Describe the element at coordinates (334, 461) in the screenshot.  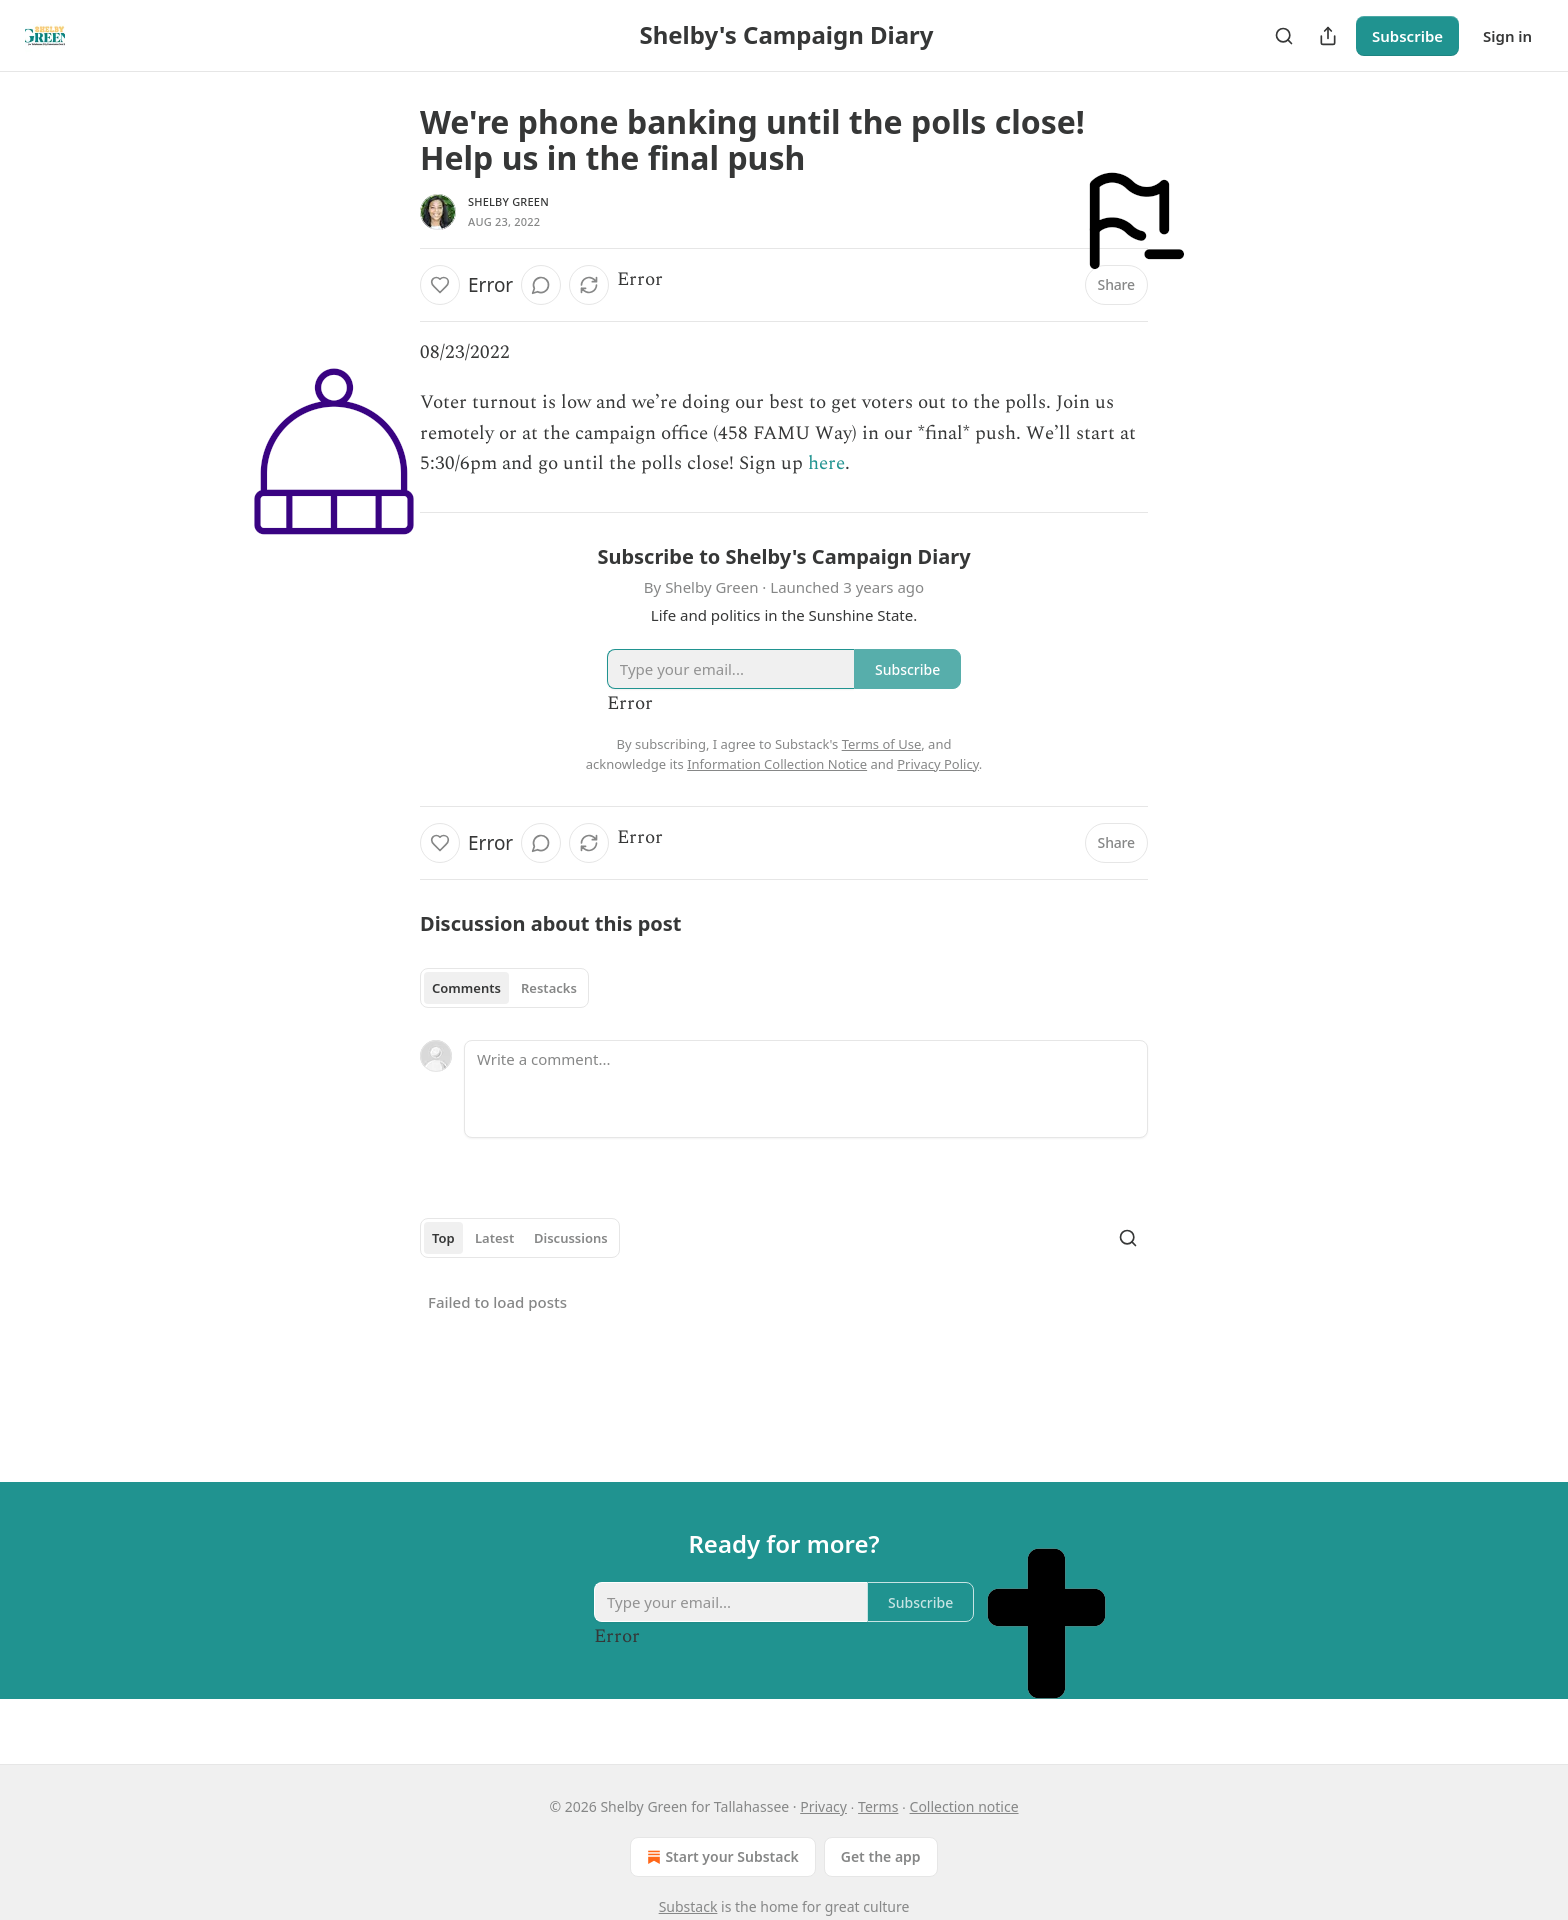
I see `select winter or cold weather clothing category` at that location.